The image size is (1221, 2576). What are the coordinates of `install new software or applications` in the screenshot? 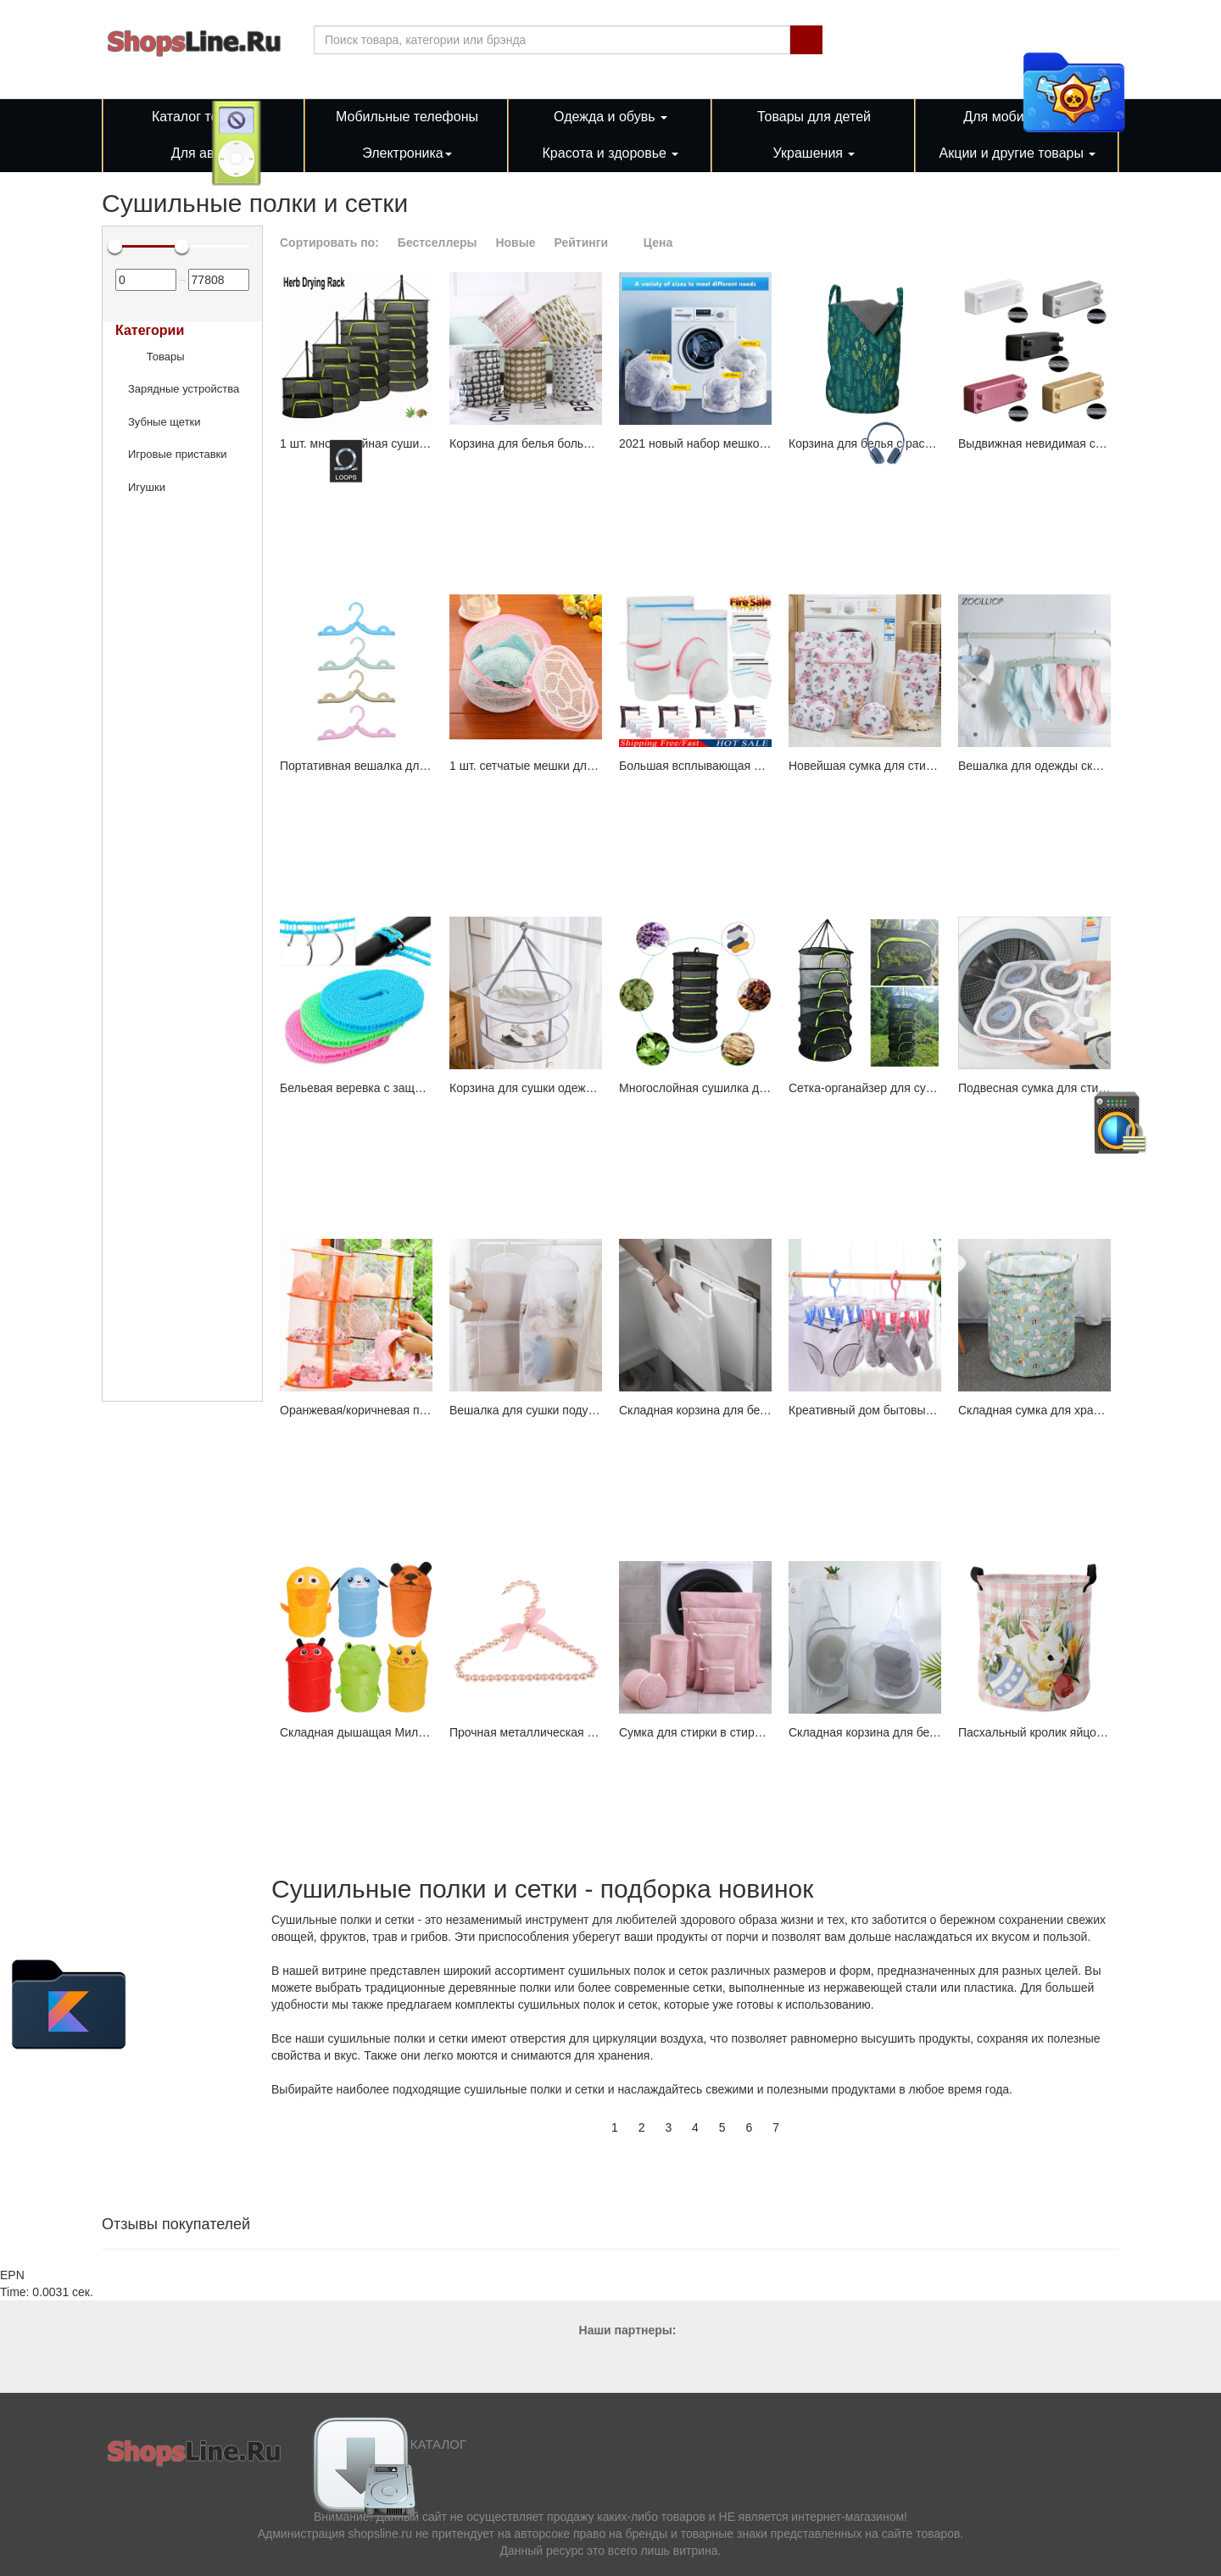 It's located at (360, 2464).